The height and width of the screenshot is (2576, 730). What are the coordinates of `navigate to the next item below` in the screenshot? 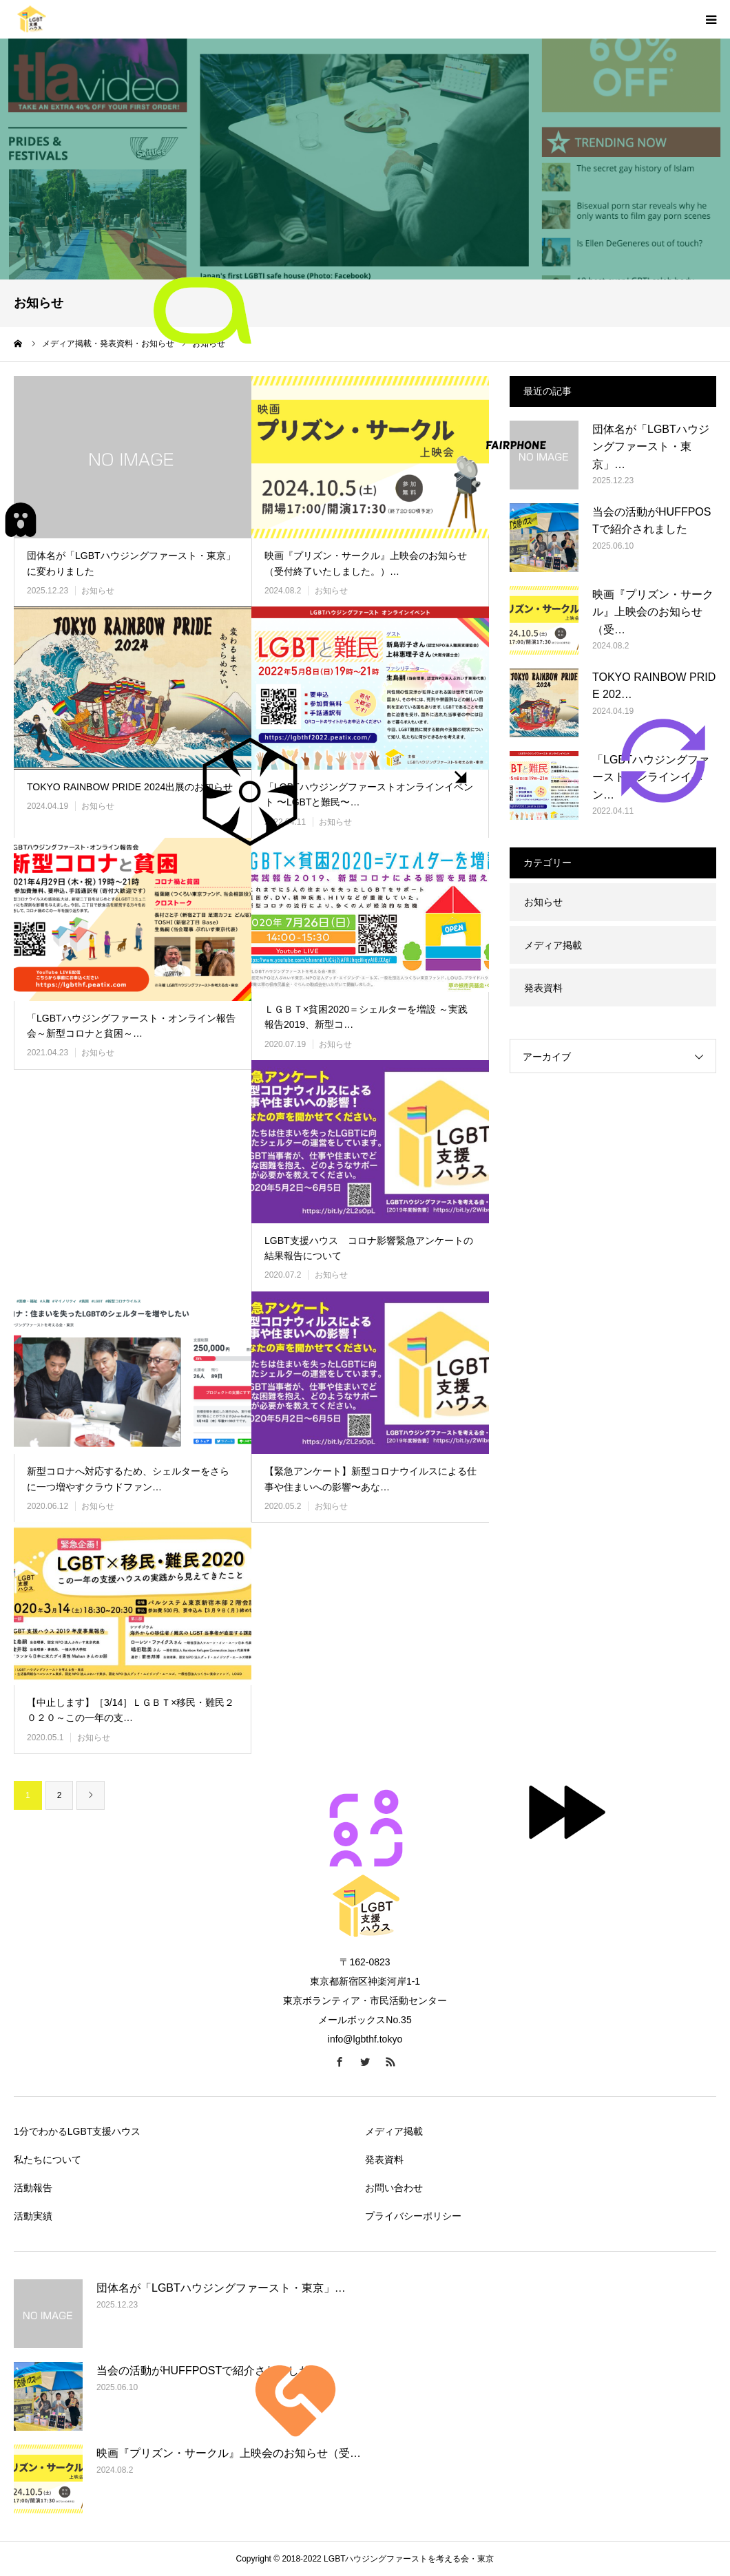 It's located at (460, 777).